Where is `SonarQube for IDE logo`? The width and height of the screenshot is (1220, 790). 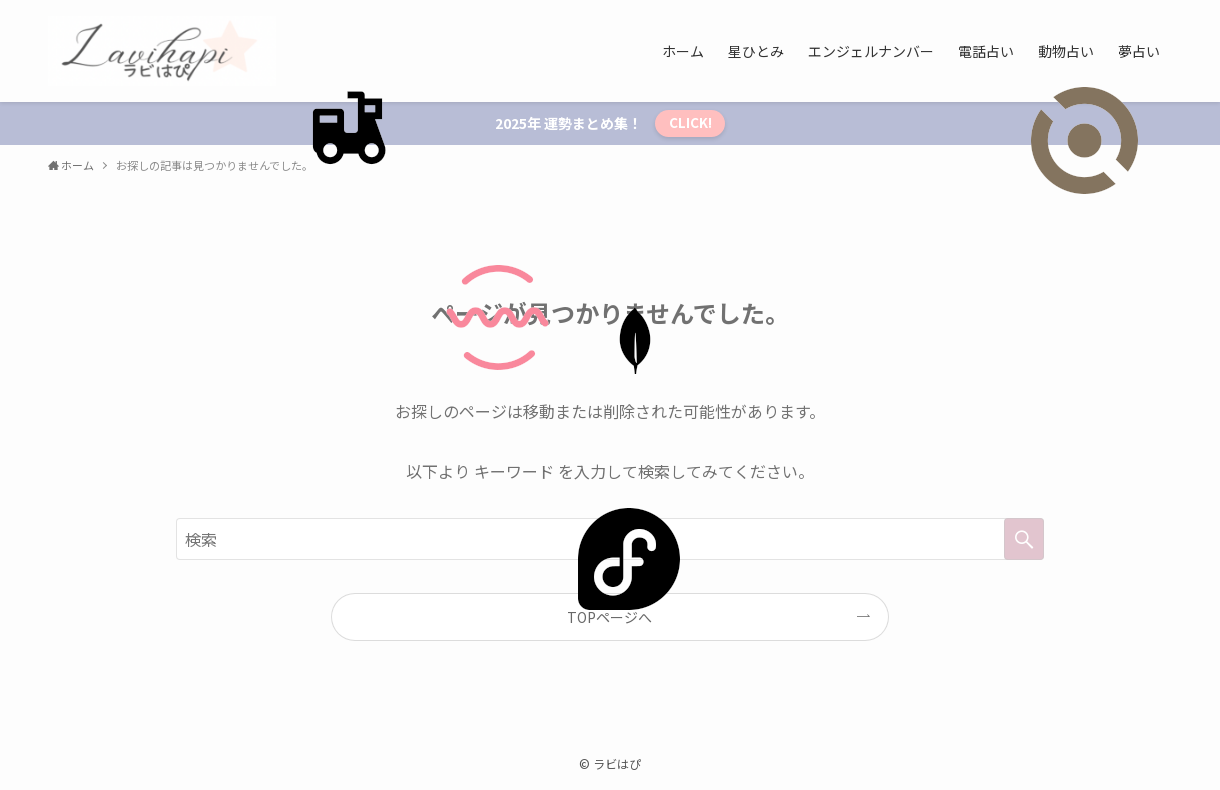 SonarQube for IDE logo is located at coordinates (497, 317).